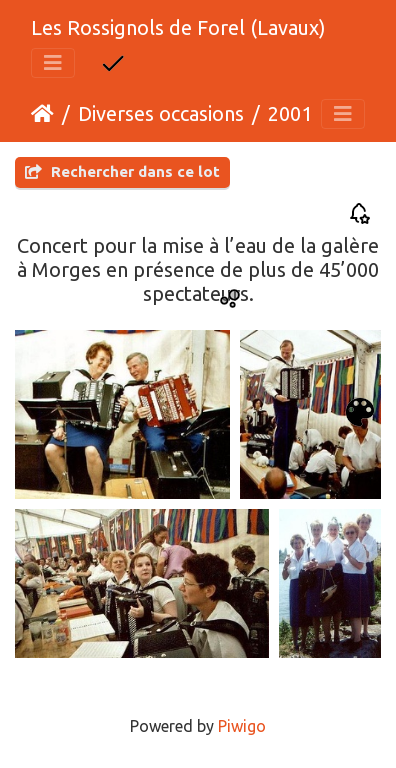  I want to click on confirm or submit an action, so click(113, 63).